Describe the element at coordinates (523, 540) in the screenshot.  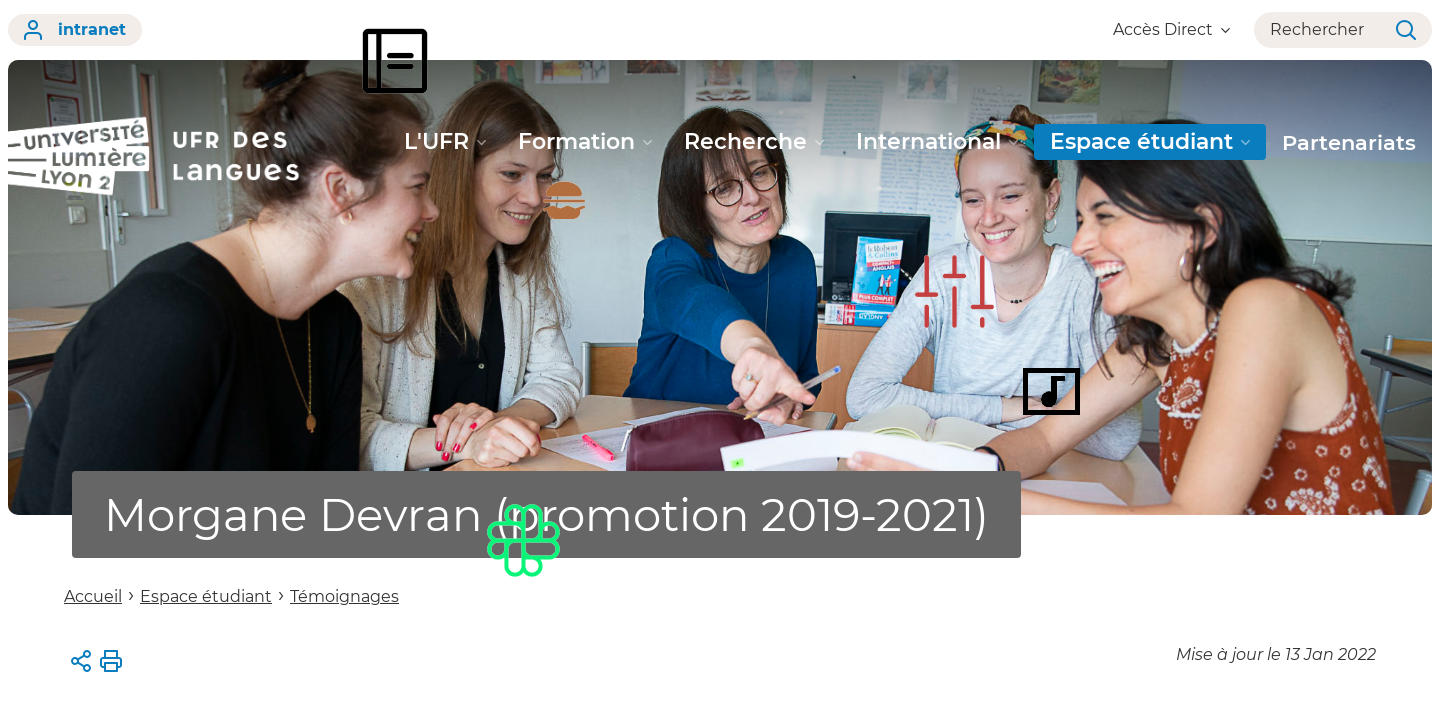
I see `open slack` at that location.